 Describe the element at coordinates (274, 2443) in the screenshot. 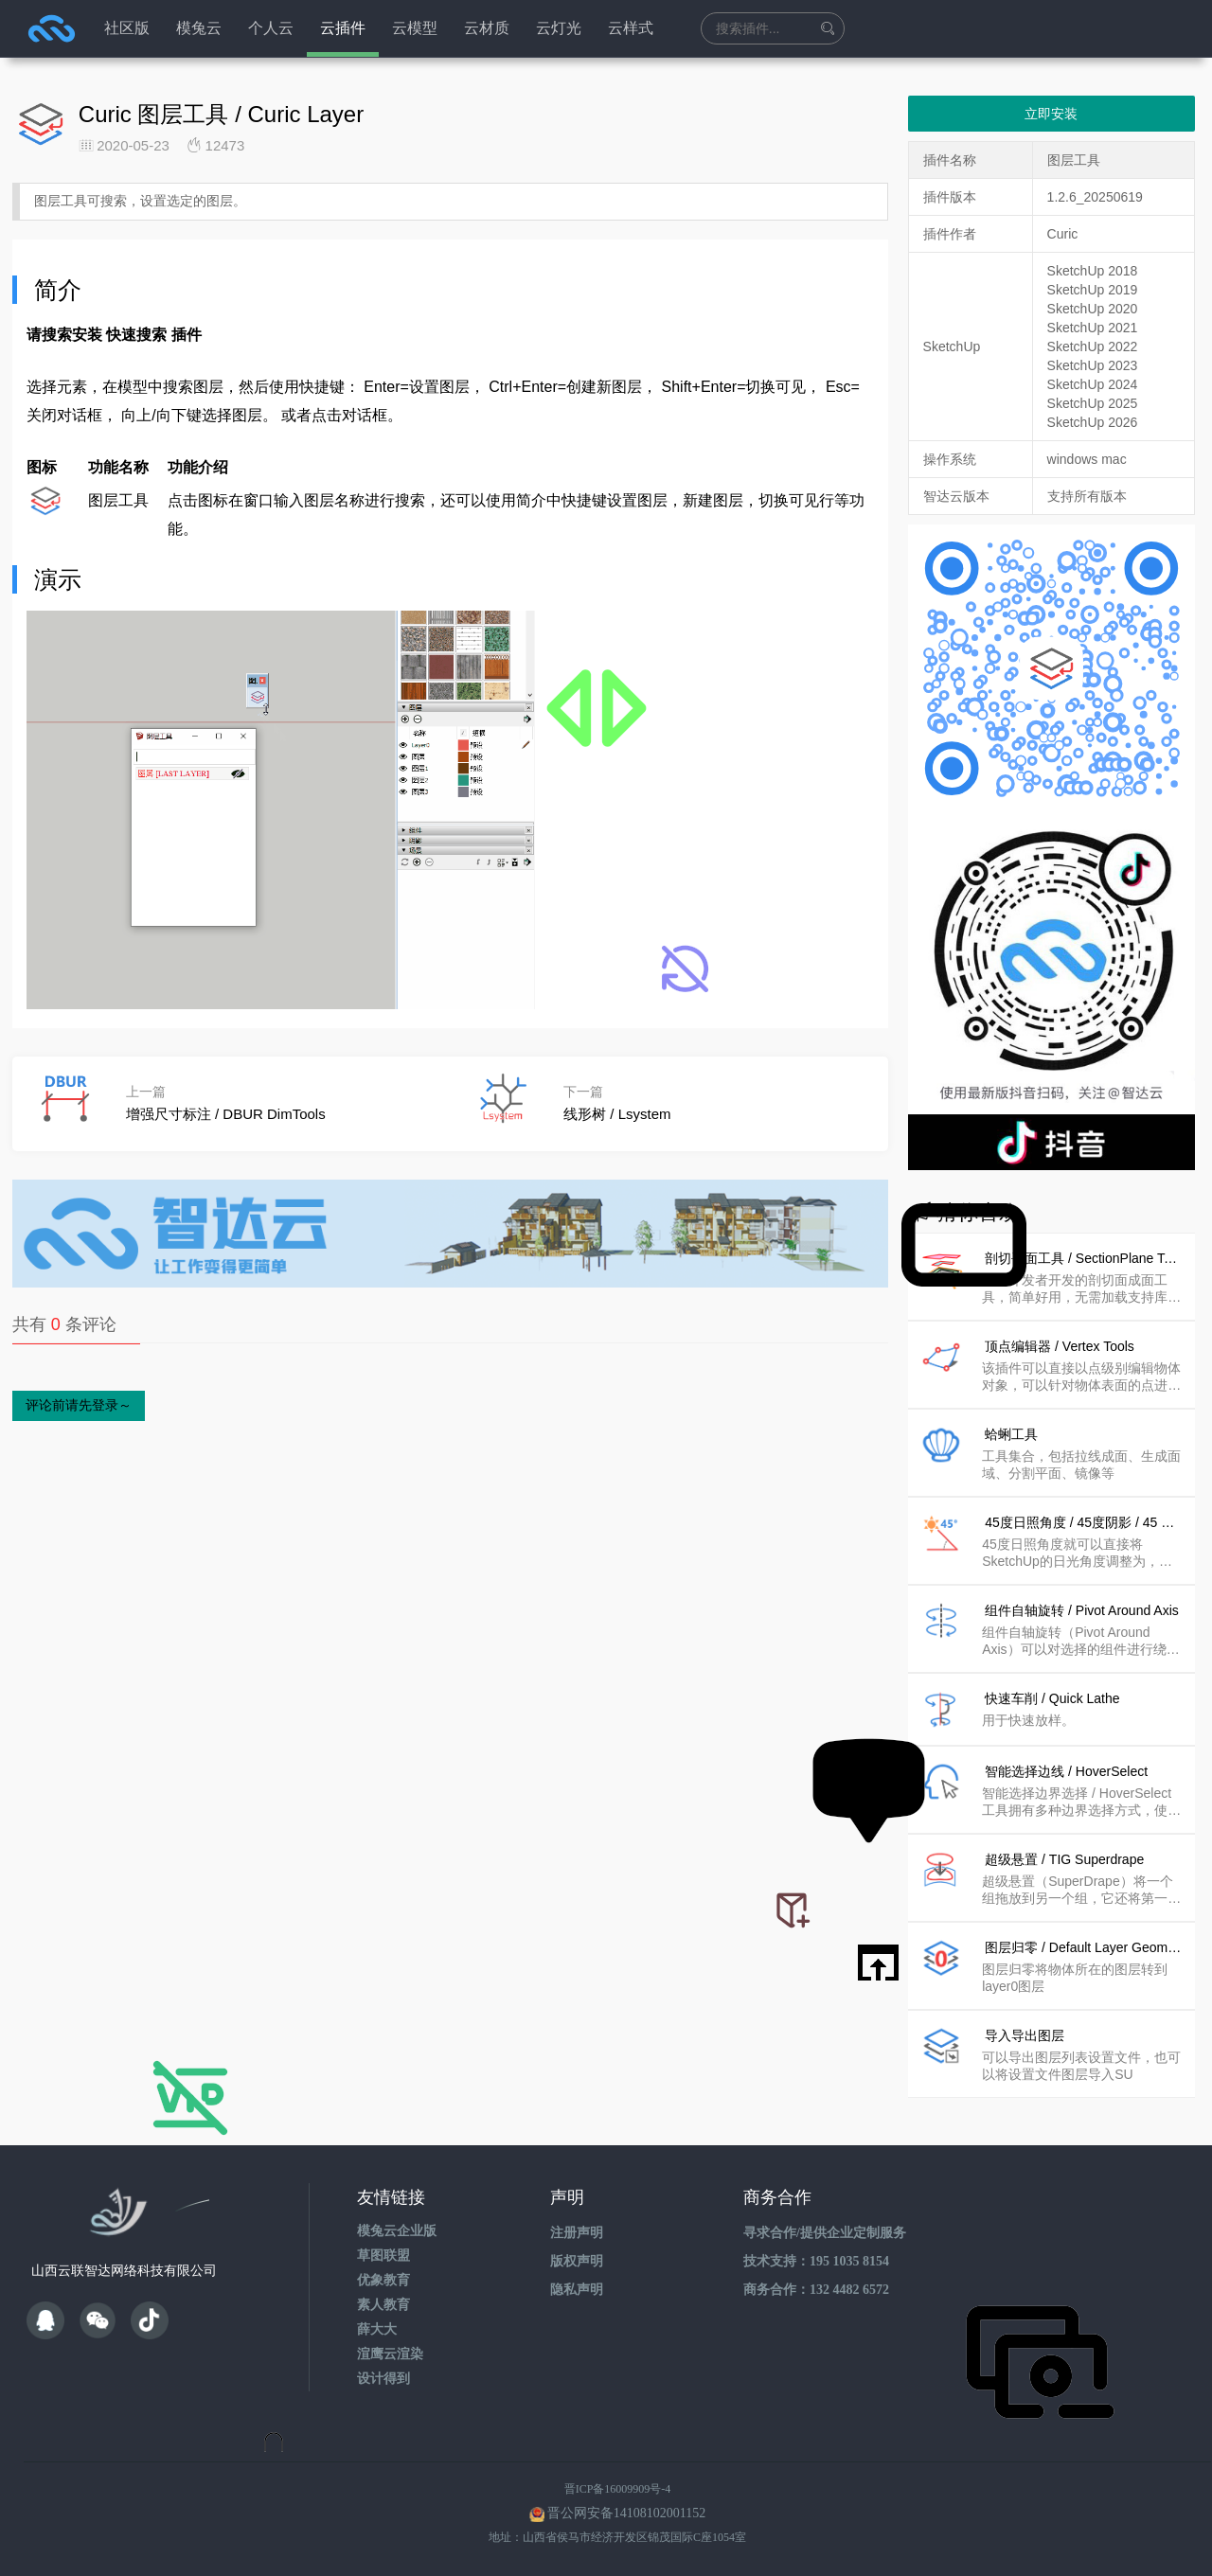

I see `indicates set intersection in data filtering` at that location.